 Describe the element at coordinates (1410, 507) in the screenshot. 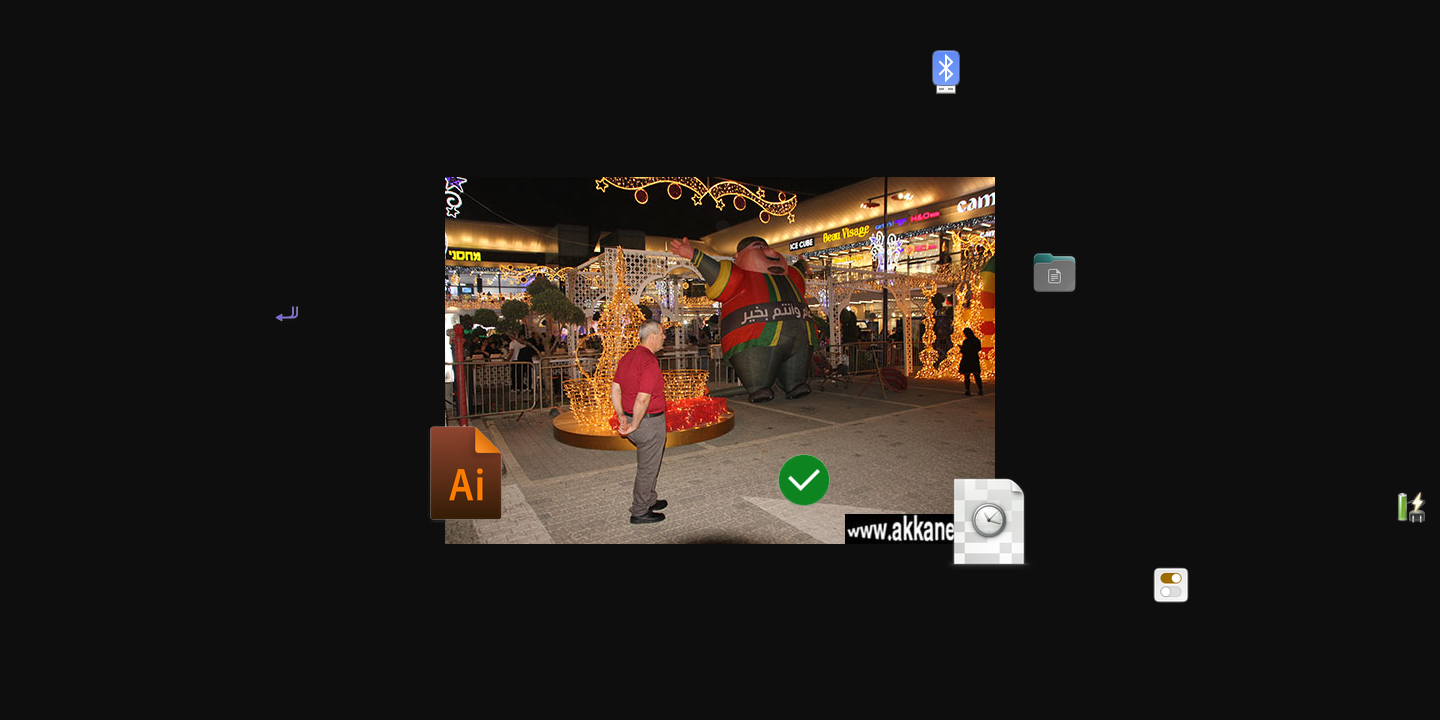

I see `indicates battery is fully charged and connected to power` at that location.